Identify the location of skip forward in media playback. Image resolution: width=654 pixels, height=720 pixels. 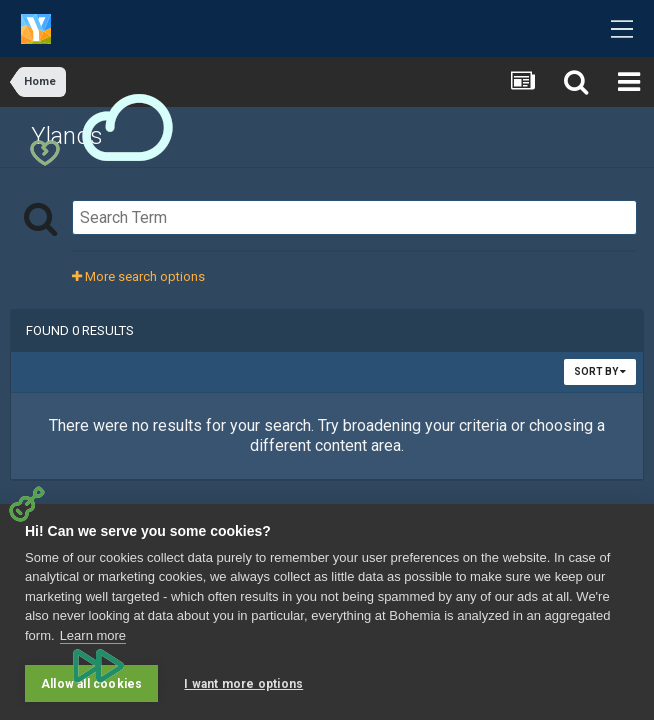
(96, 666).